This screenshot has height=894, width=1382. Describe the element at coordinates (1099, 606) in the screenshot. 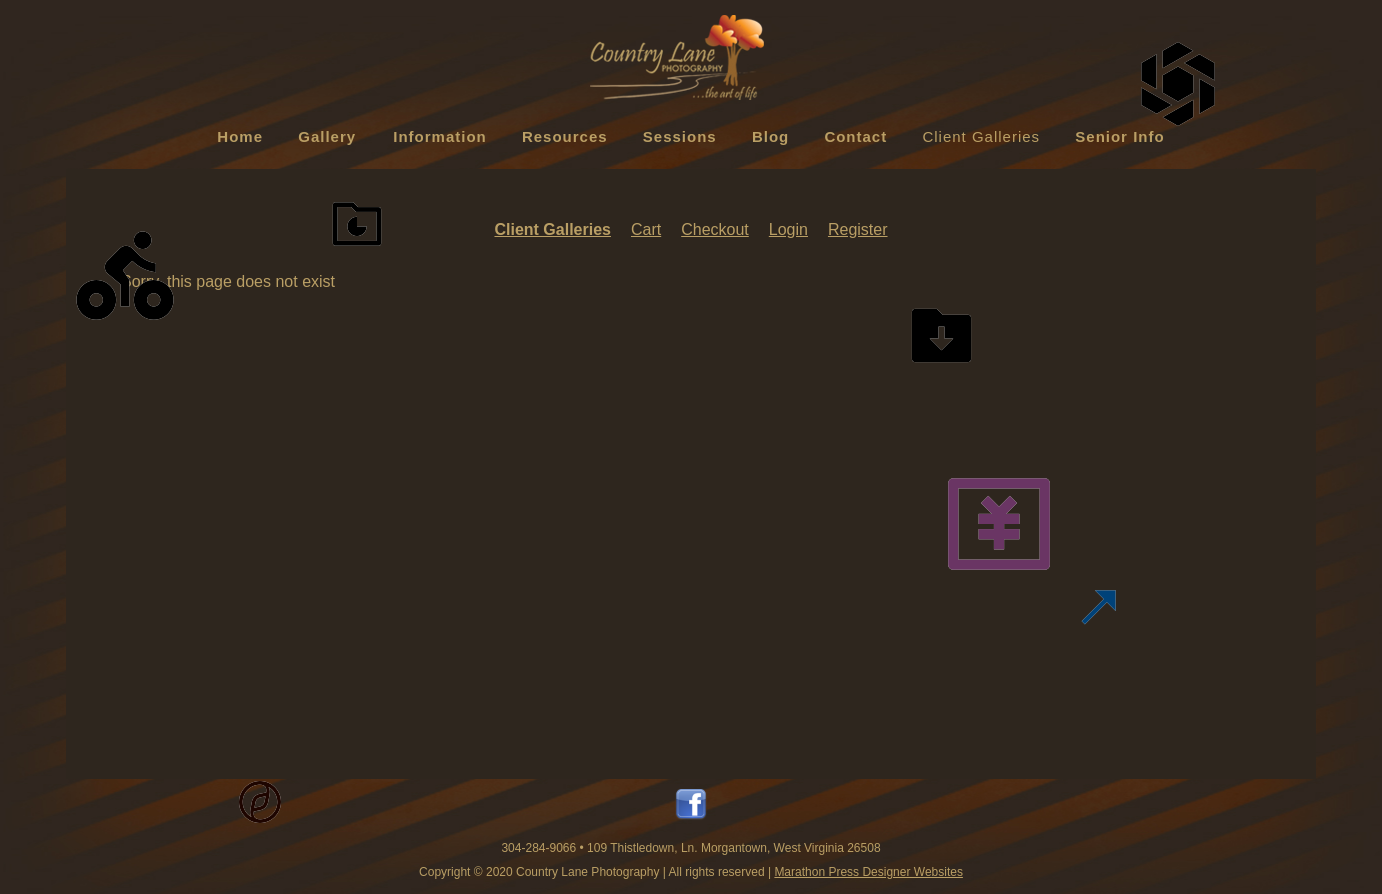

I see `open link in new tab or external window` at that location.